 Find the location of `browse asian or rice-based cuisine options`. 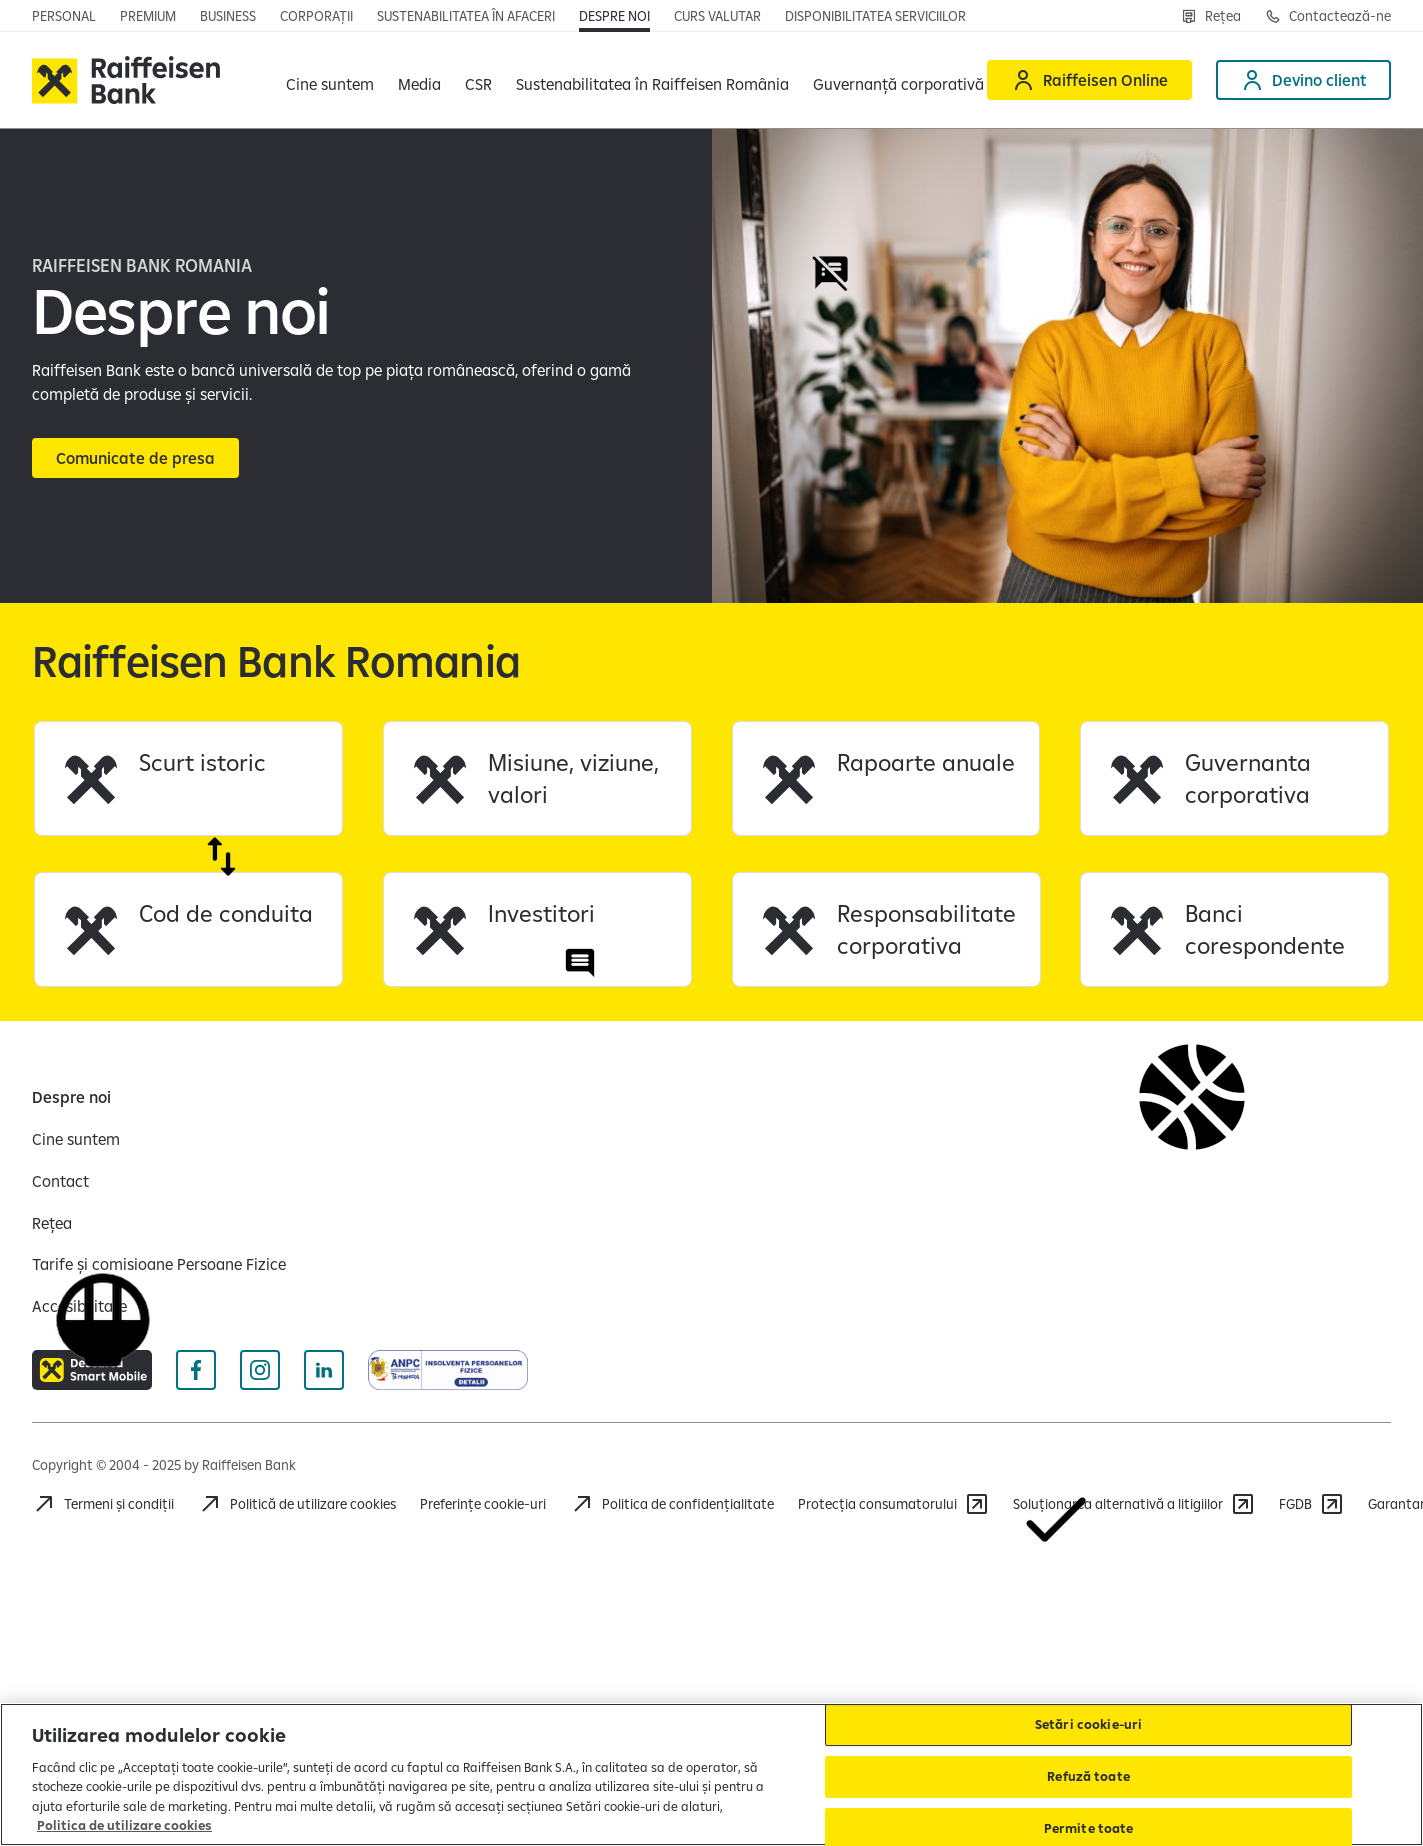

browse asian or rice-based cuisine options is located at coordinates (103, 1320).